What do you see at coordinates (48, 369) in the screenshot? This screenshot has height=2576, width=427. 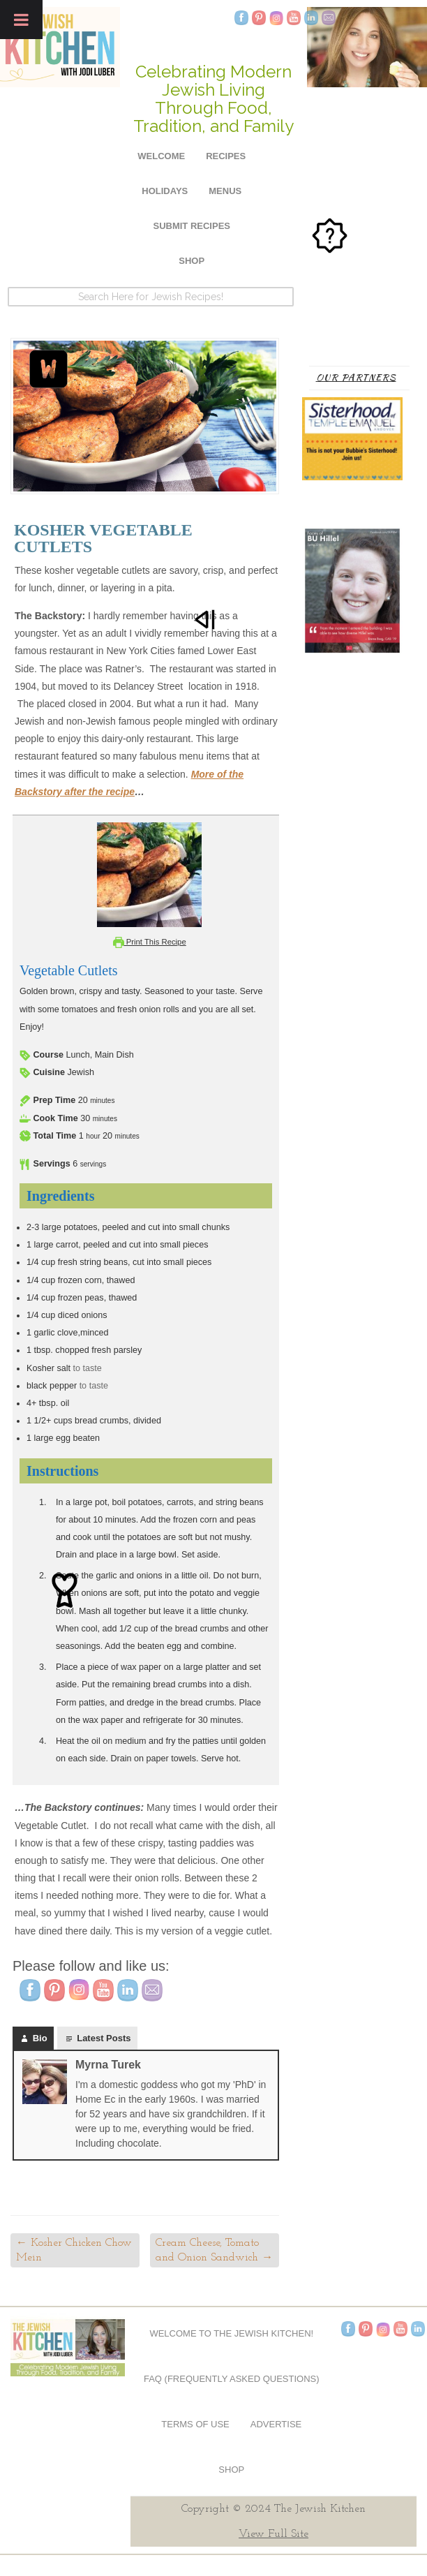 I see `open Wikipedia or wiki-related content` at bounding box center [48, 369].